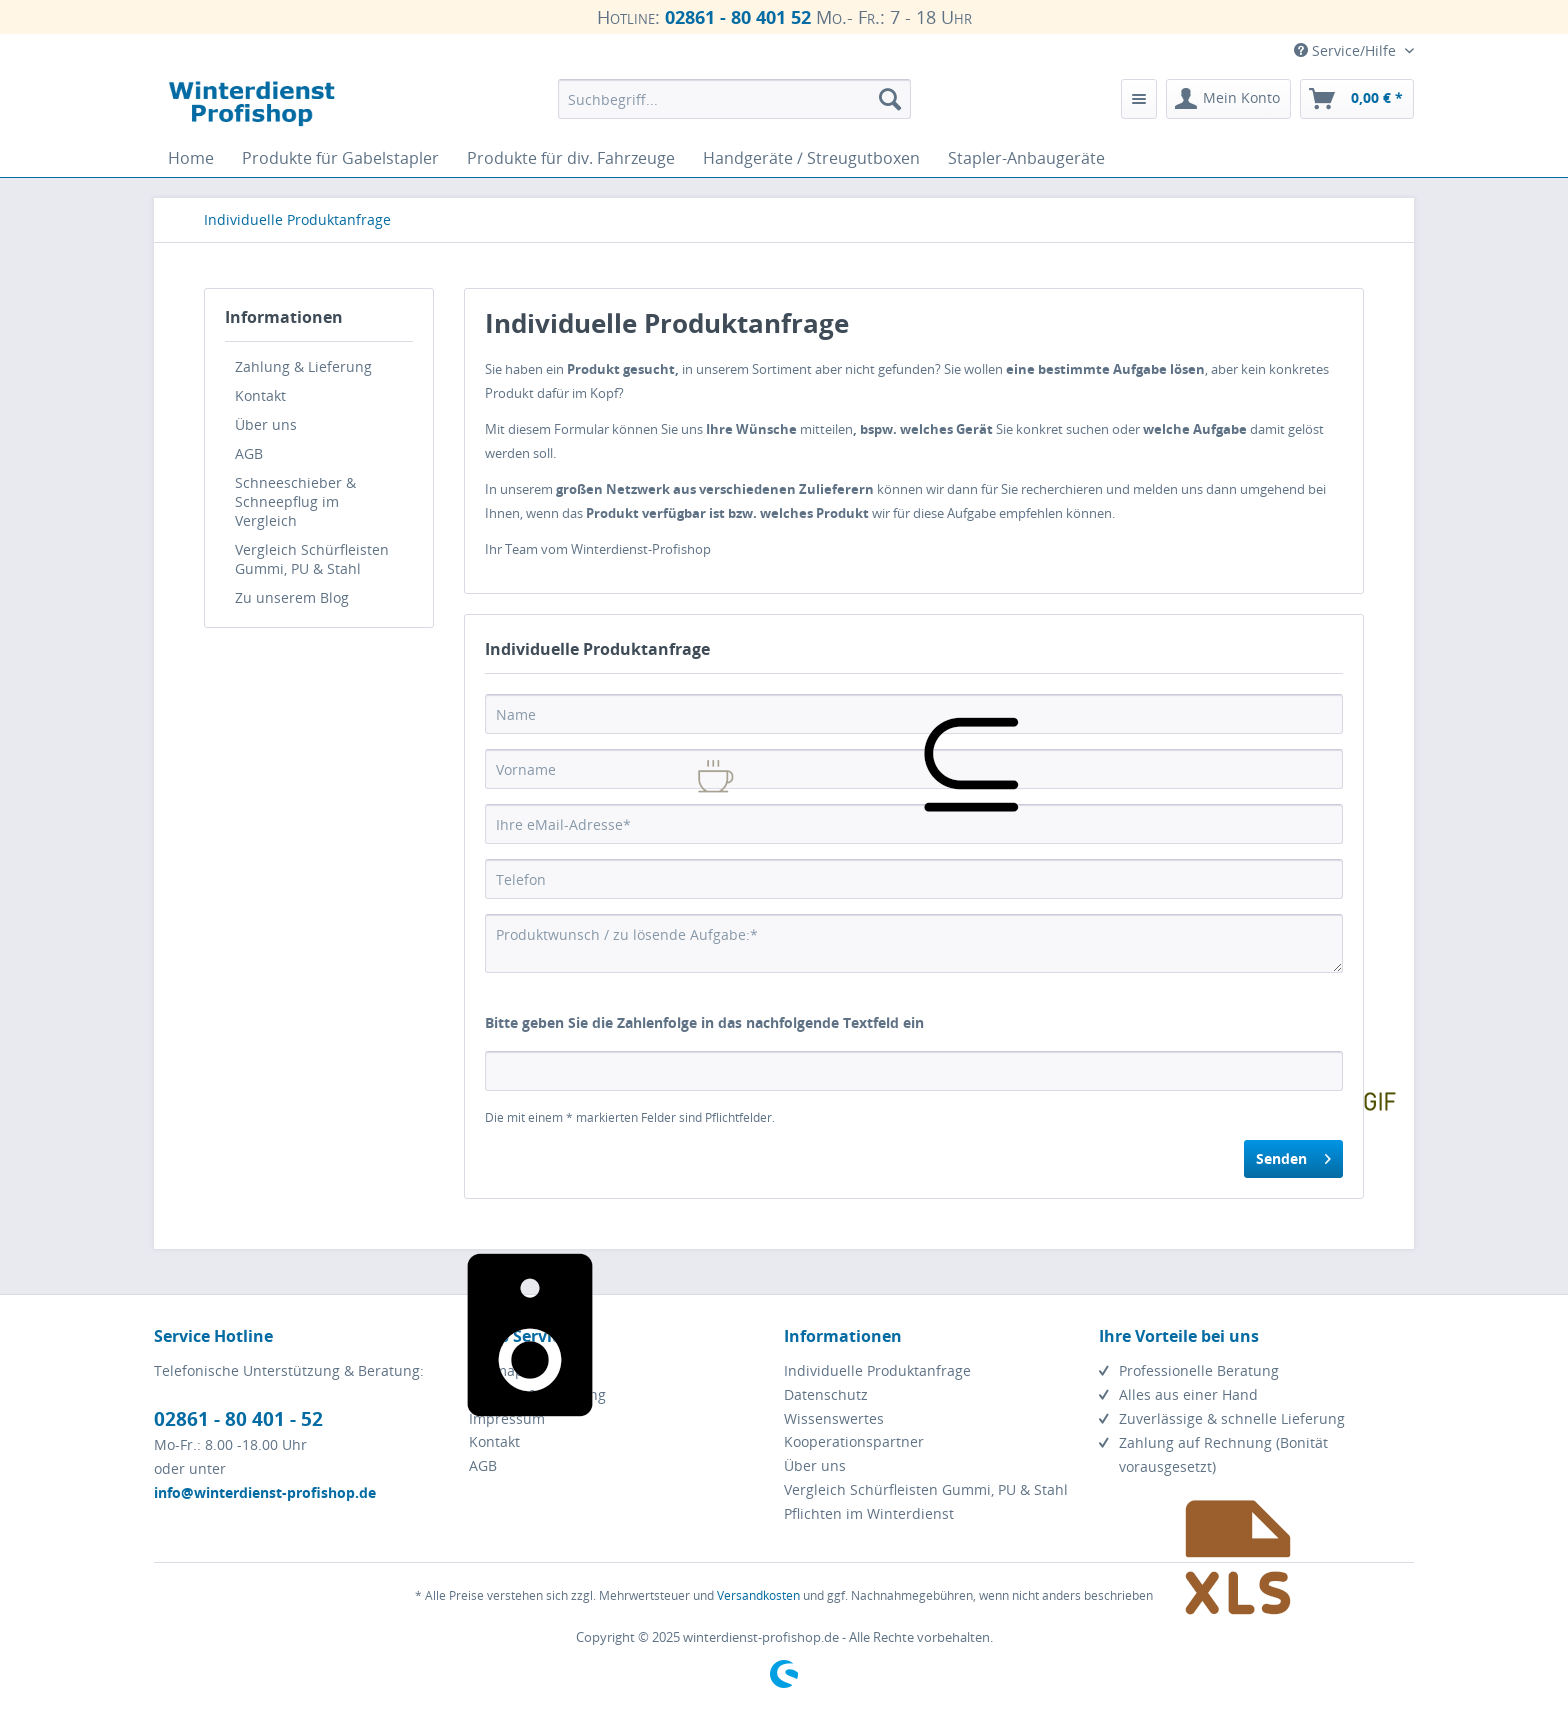 The width and height of the screenshot is (1568, 1720). Describe the element at coordinates (1379, 1101) in the screenshot. I see `insert a GIF into your message` at that location.